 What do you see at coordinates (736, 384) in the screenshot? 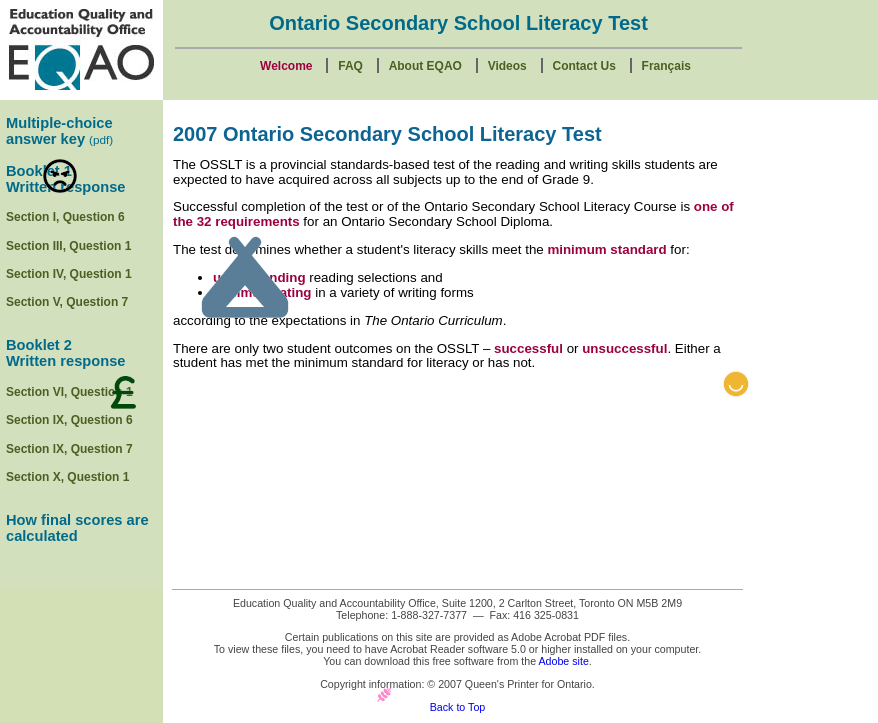
I see `visit ello social network` at bounding box center [736, 384].